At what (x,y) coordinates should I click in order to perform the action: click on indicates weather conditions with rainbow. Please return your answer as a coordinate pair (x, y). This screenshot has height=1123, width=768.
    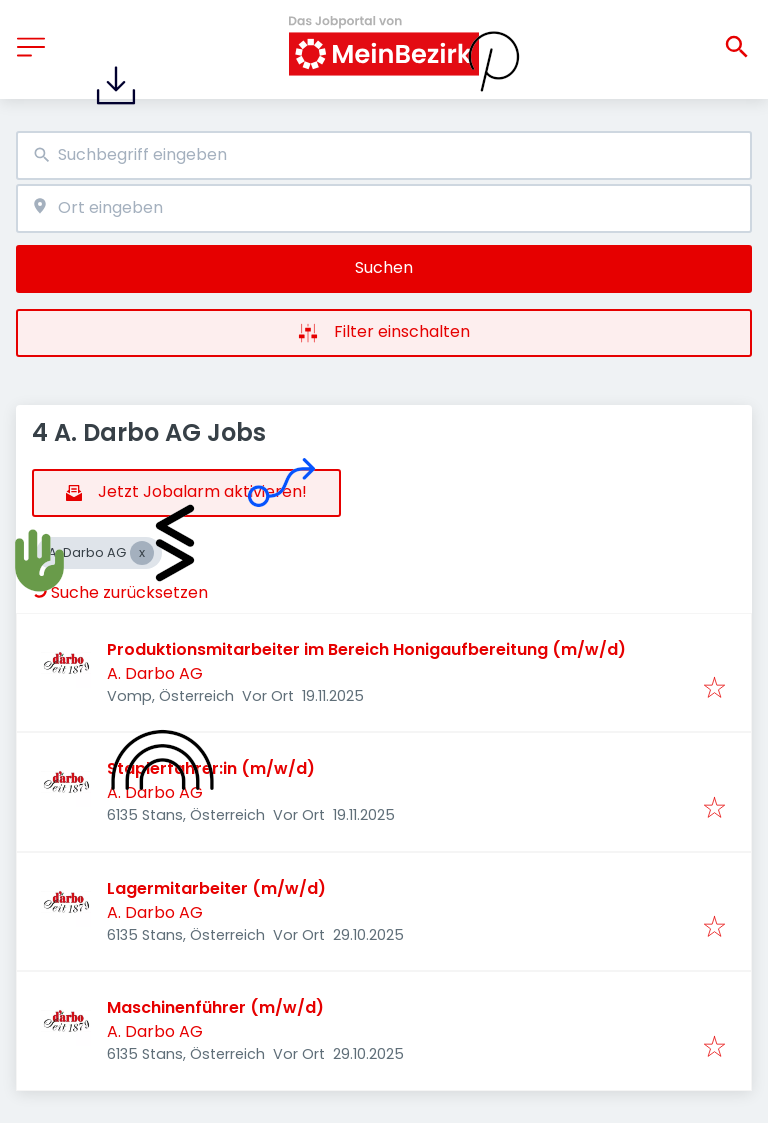
    Looking at the image, I should click on (162, 763).